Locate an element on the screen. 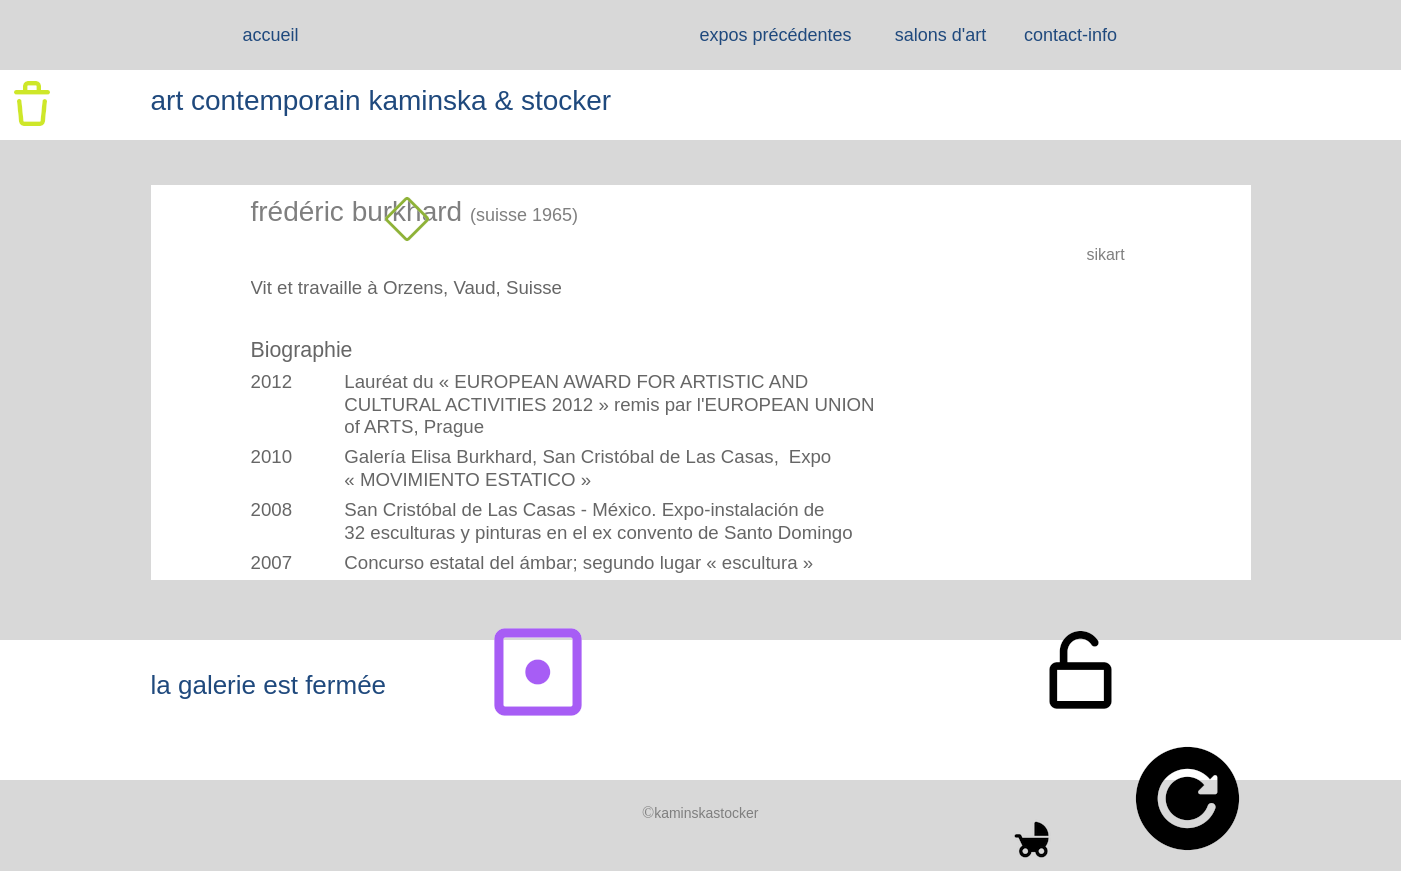 The width and height of the screenshot is (1401, 871). delete this item is located at coordinates (32, 105).